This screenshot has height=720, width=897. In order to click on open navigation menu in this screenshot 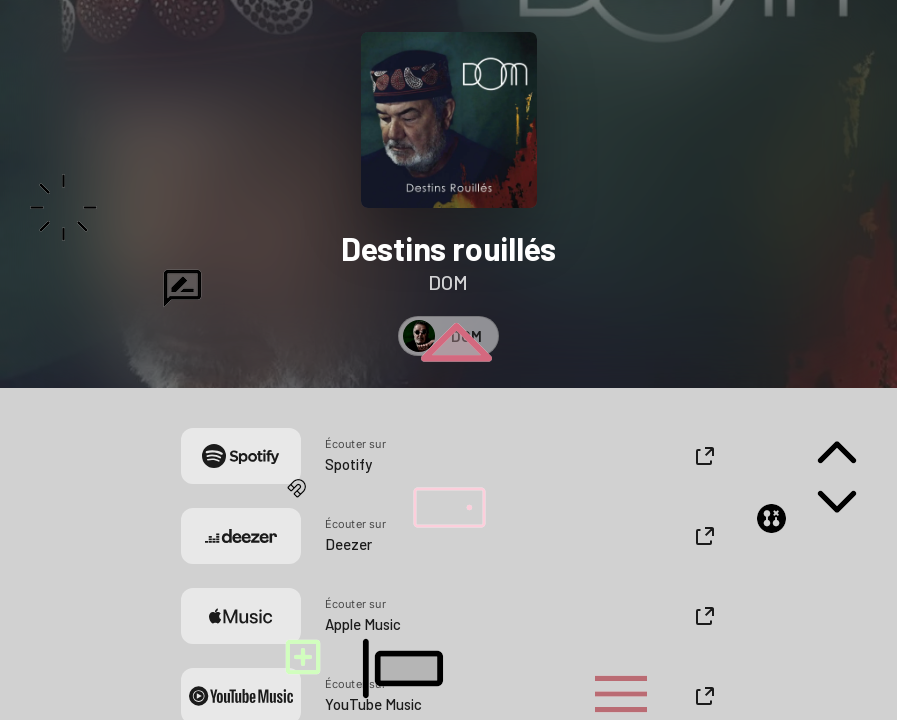, I will do `click(621, 694)`.